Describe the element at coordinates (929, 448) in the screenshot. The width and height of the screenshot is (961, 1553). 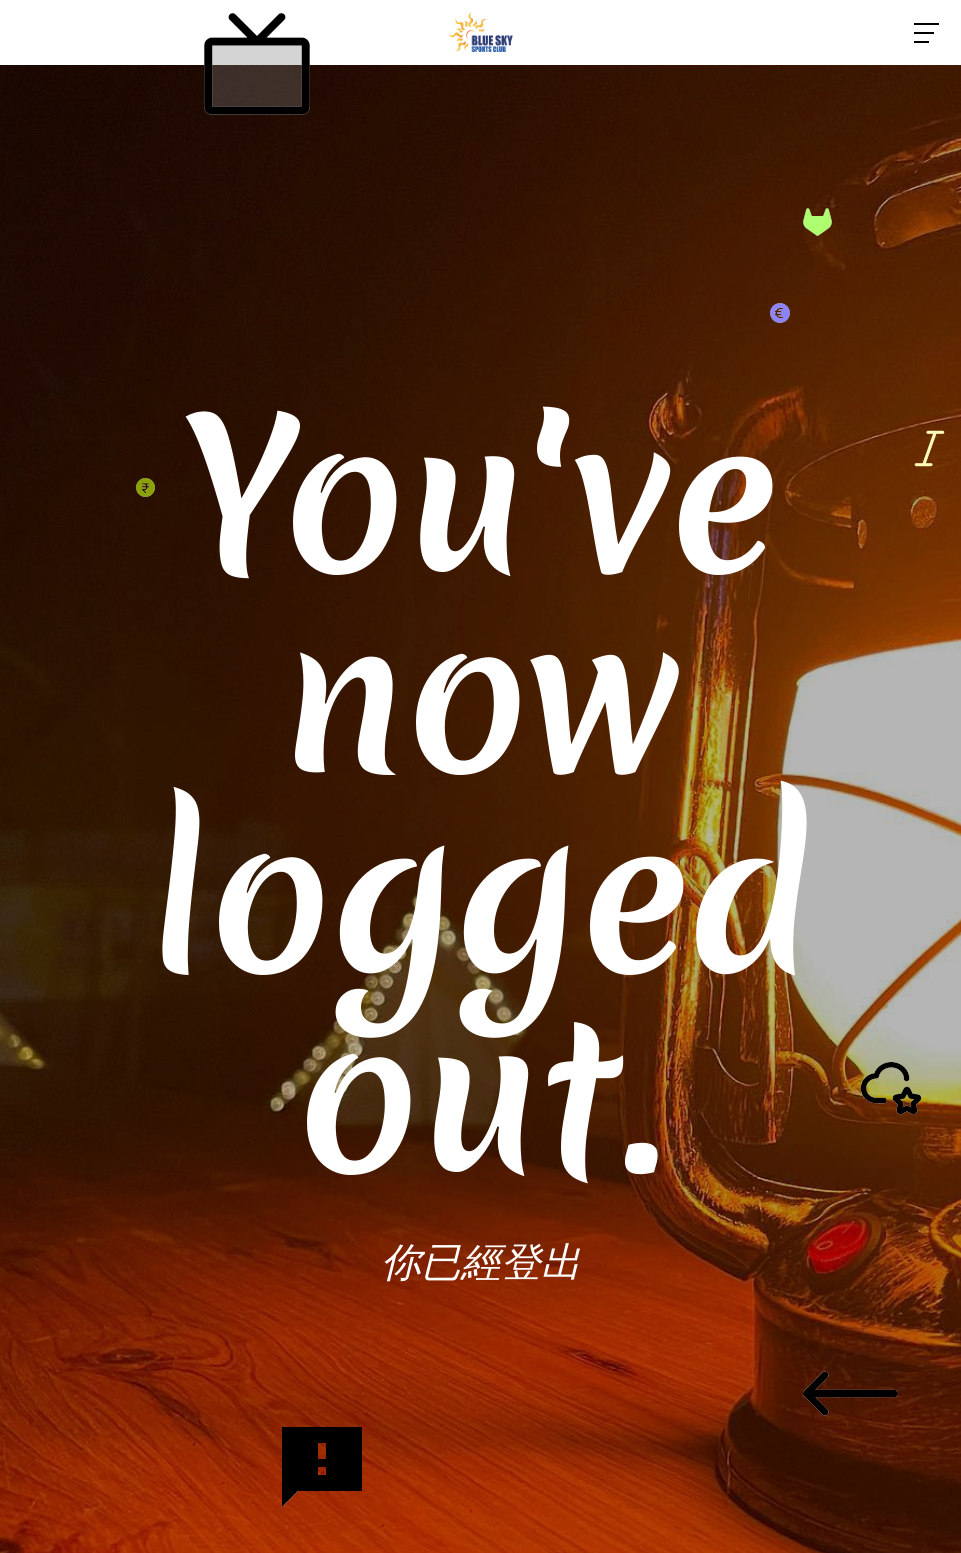
I see `apply italic formatting to selected text` at that location.